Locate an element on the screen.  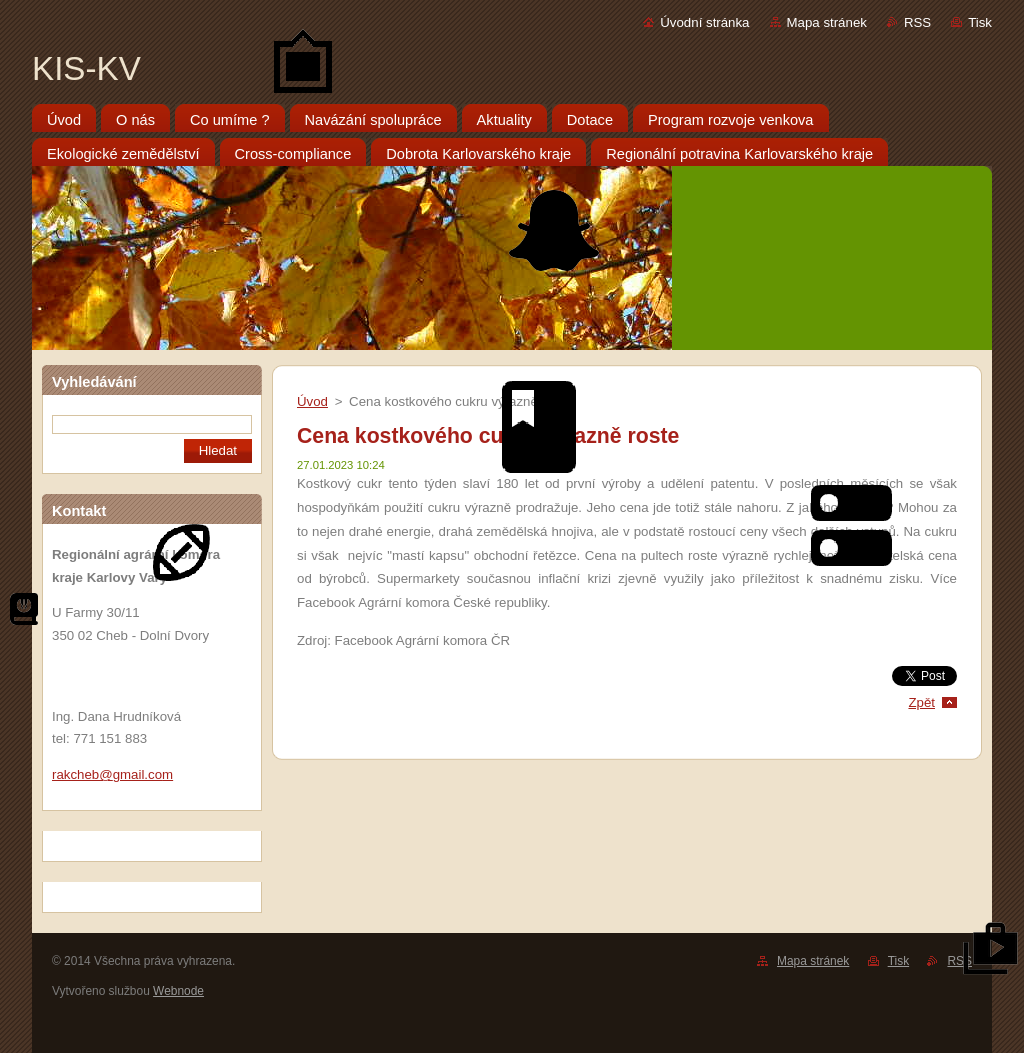
access your bookmarked content is located at coordinates (539, 427).